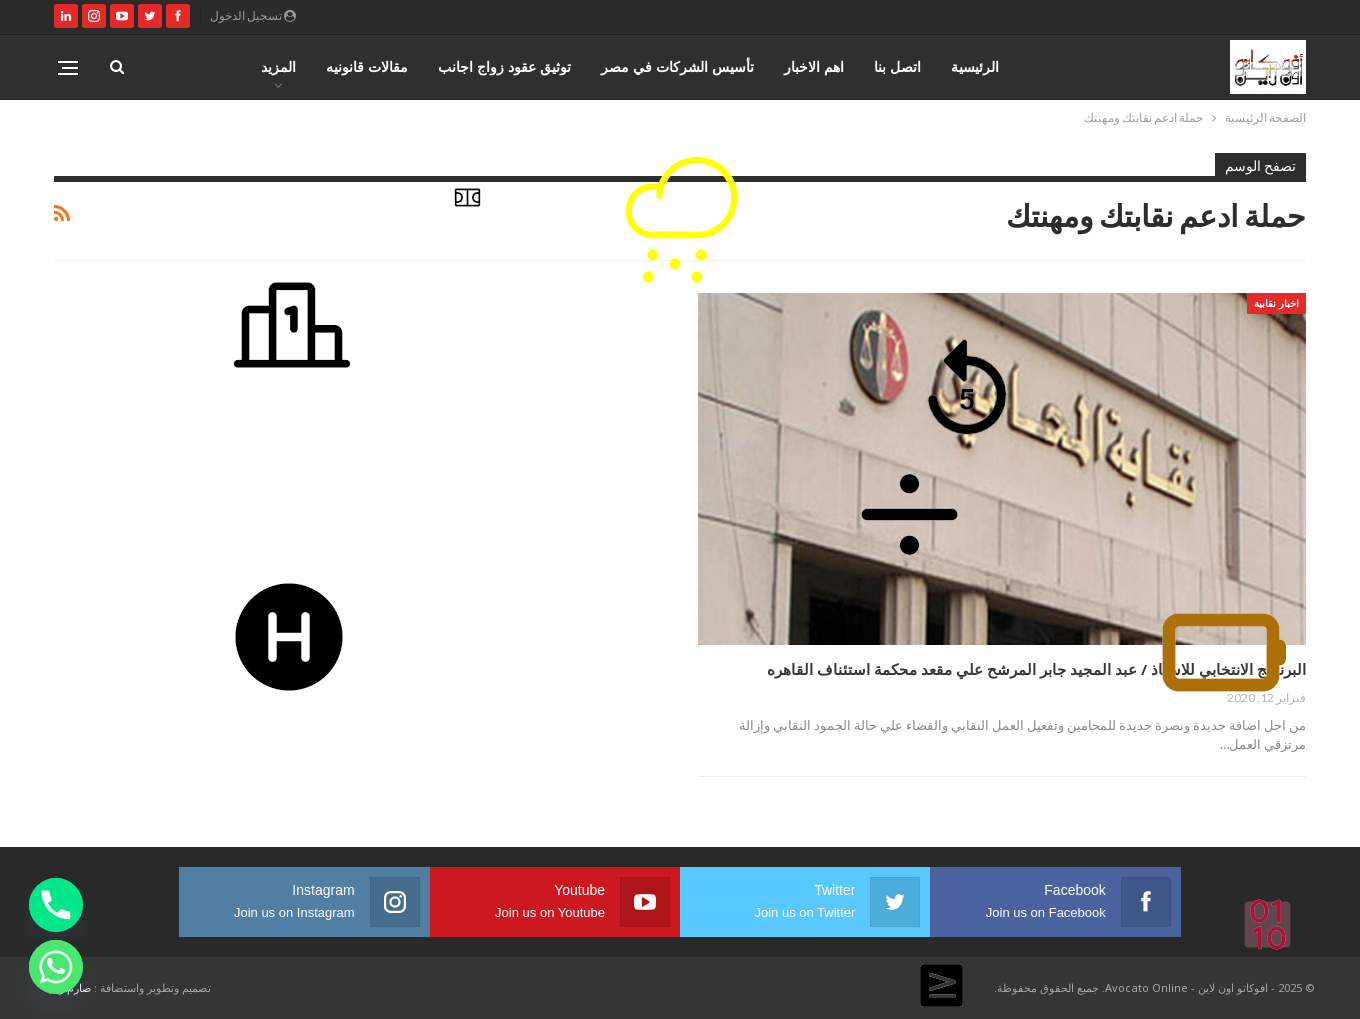  Describe the element at coordinates (467, 197) in the screenshot. I see `view basketball court locations` at that location.